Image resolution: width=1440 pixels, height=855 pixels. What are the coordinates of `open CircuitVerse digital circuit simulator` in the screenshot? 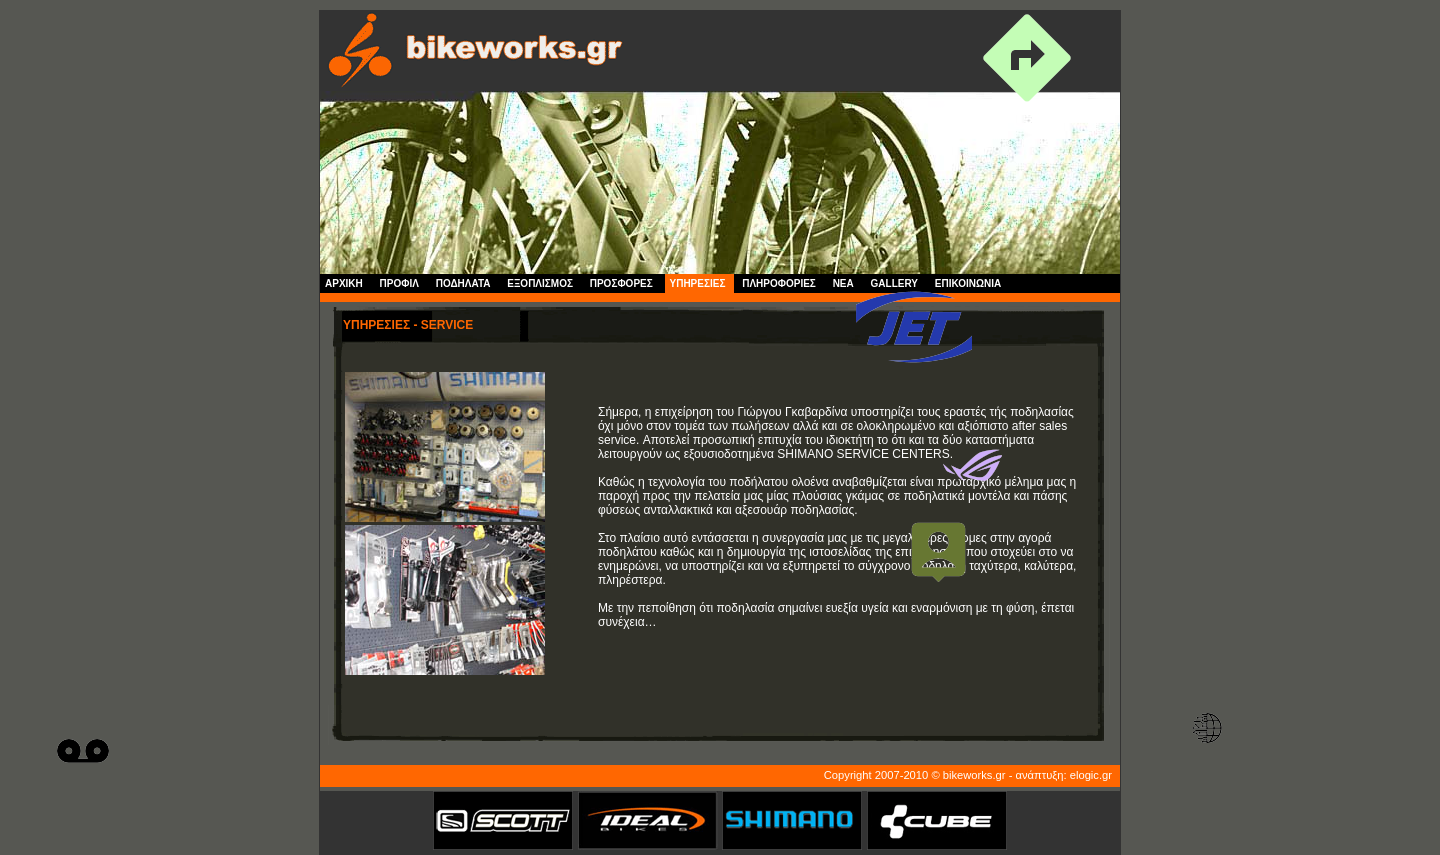 It's located at (1207, 728).